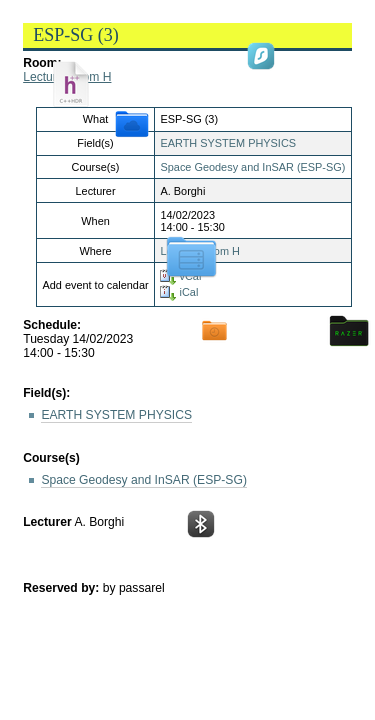 This screenshot has height=720, width=375. What do you see at coordinates (132, 124) in the screenshot?
I see `access cloud-synced files and folders` at bounding box center [132, 124].